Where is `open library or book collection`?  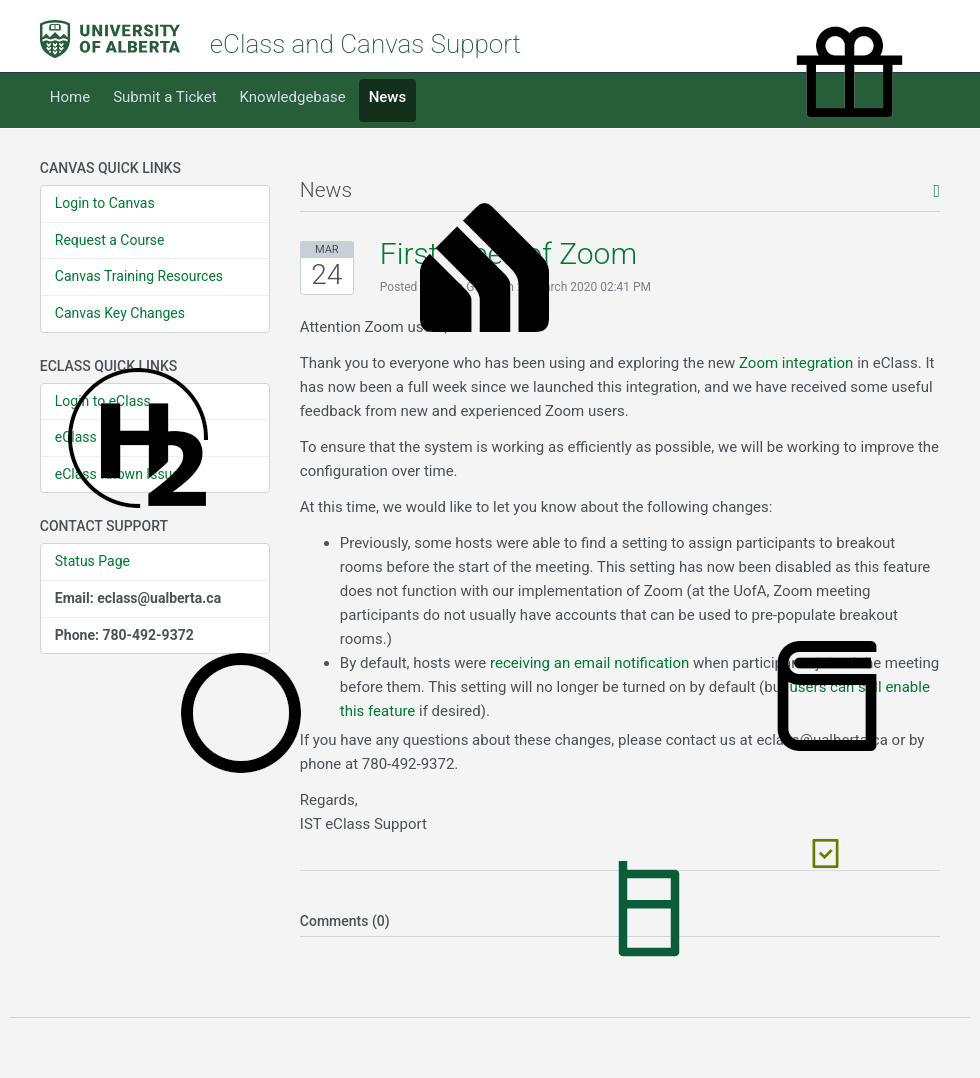
open library or book collection is located at coordinates (827, 696).